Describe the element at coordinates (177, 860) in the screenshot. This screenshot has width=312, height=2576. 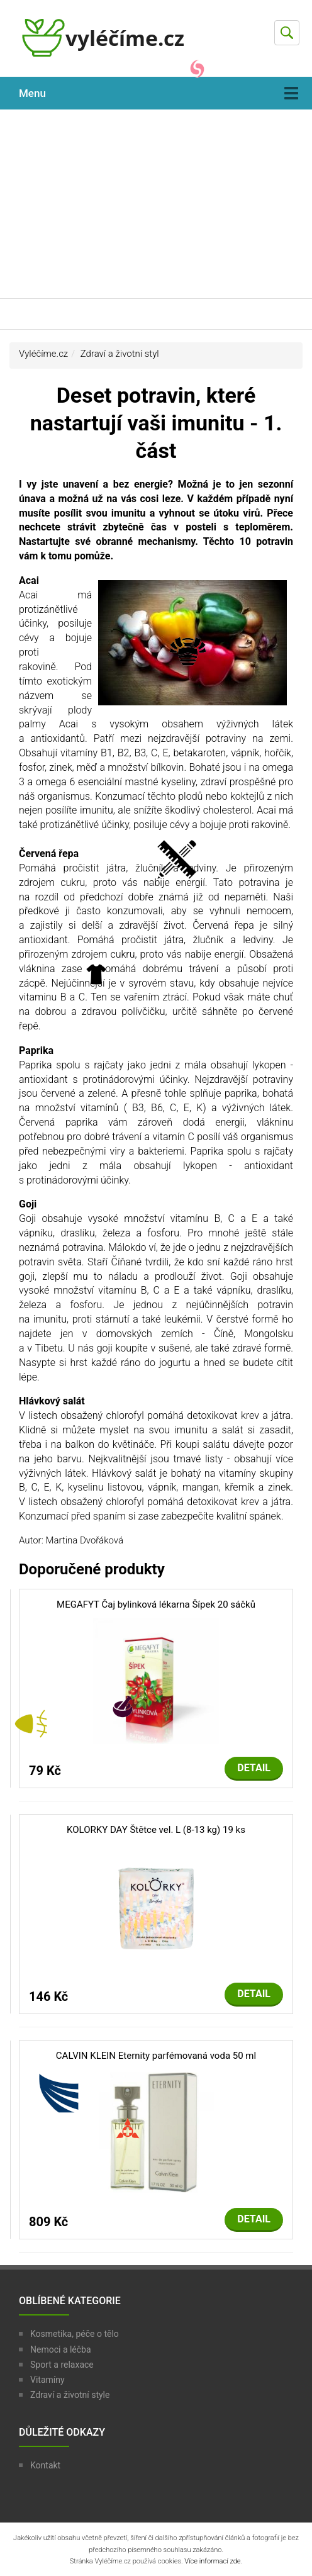
I see `access design or drawing tools` at that location.